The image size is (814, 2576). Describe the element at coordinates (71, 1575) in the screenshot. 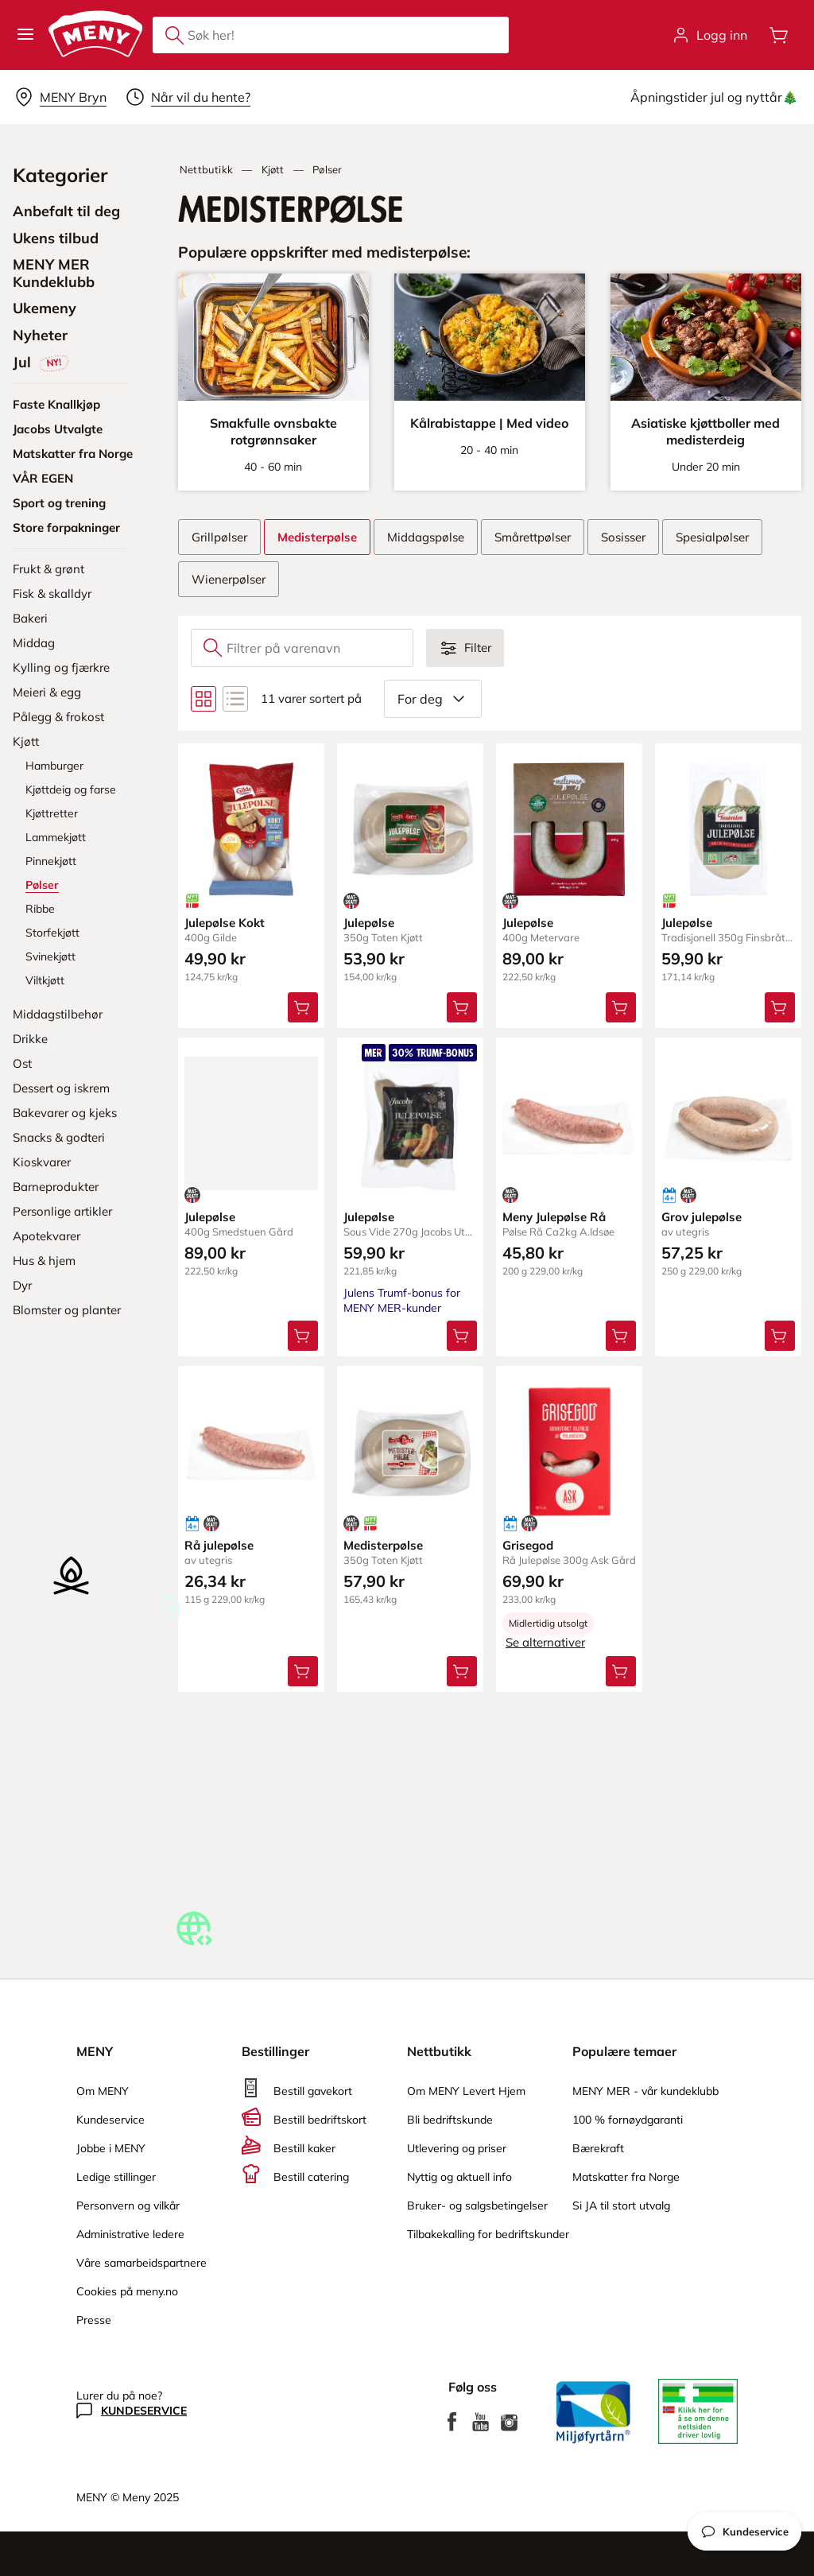

I see `access camping or outdoor activity features` at that location.